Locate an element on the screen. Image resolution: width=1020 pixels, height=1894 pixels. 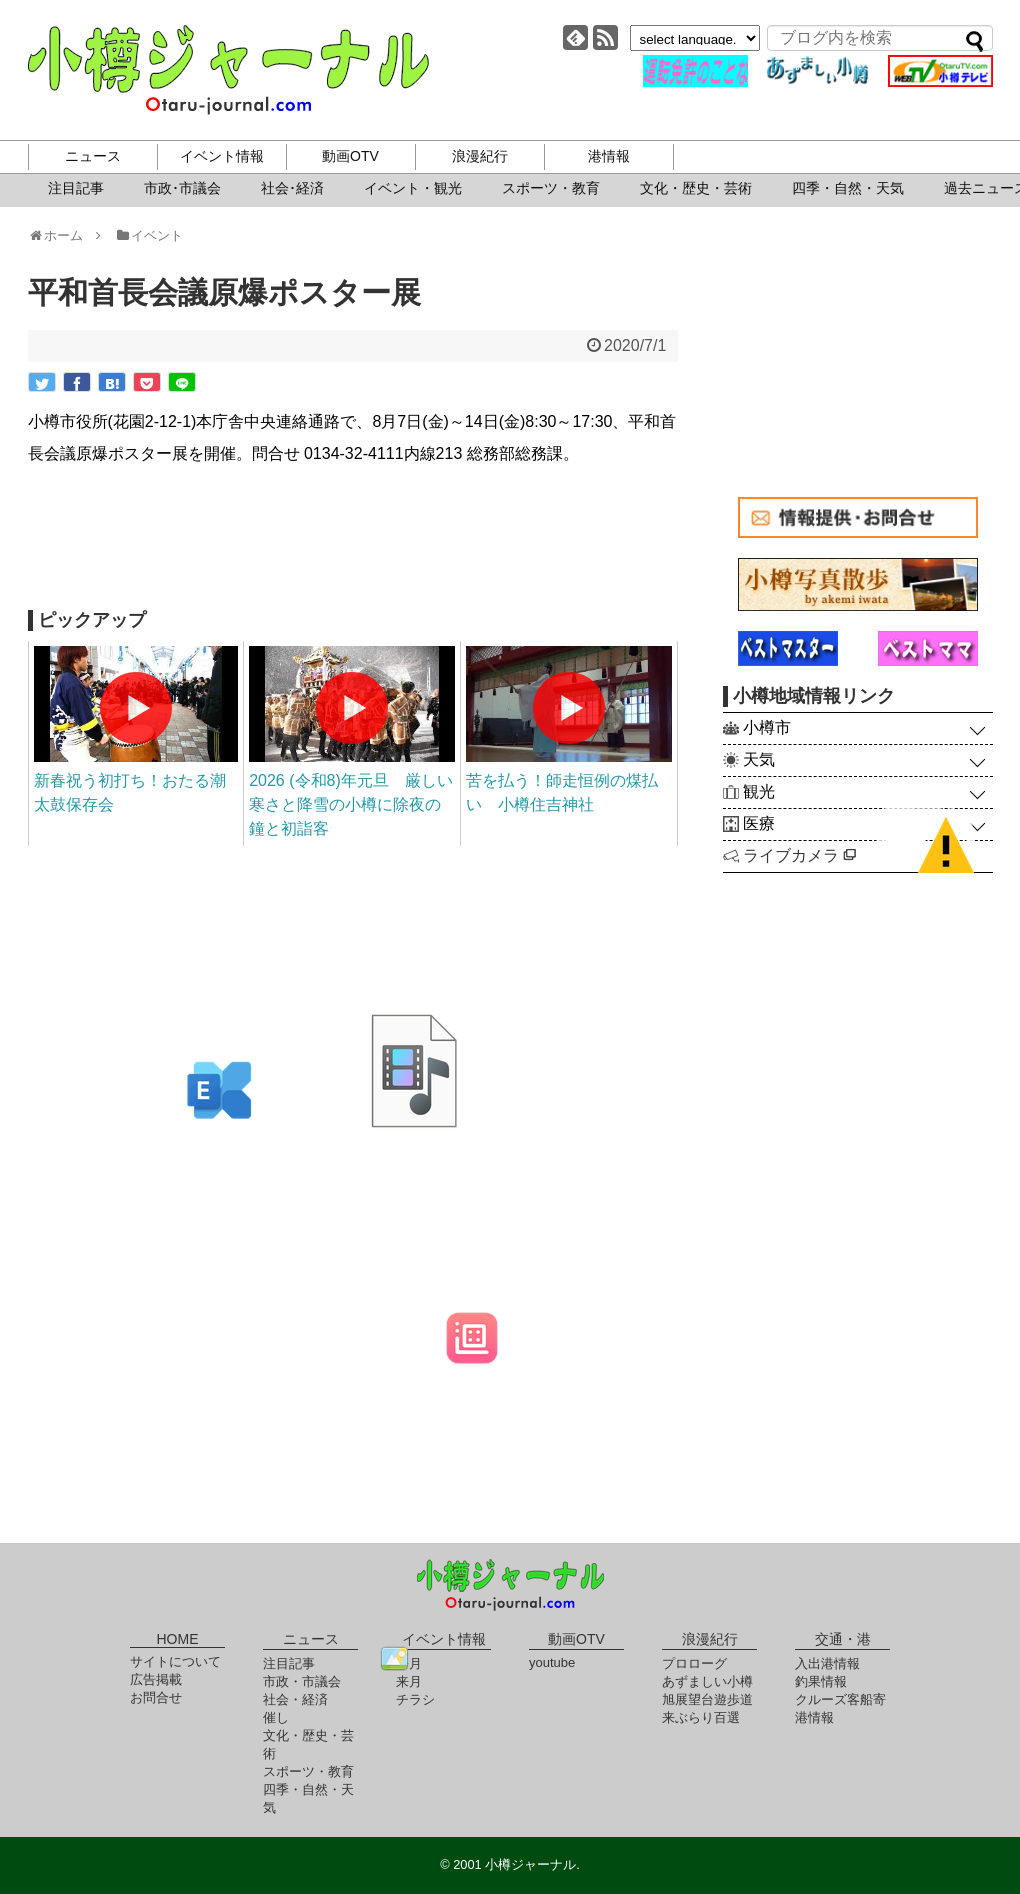
open Microsoft Exchange app is located at coordinates (219, 1090).